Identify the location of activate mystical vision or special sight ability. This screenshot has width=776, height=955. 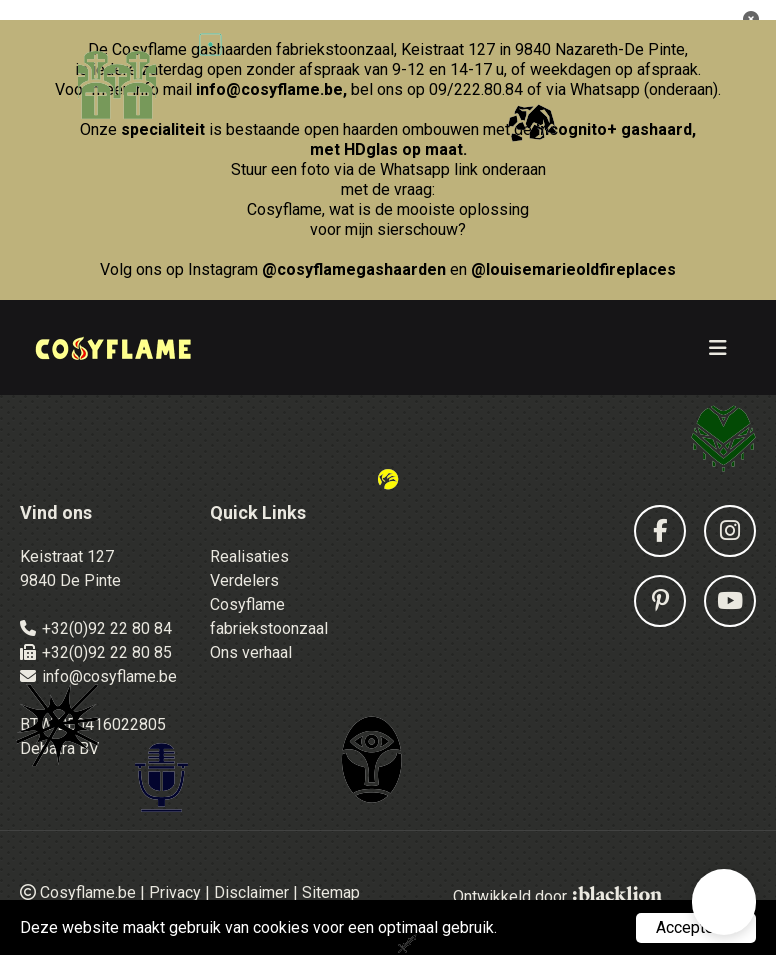
(372, 759).